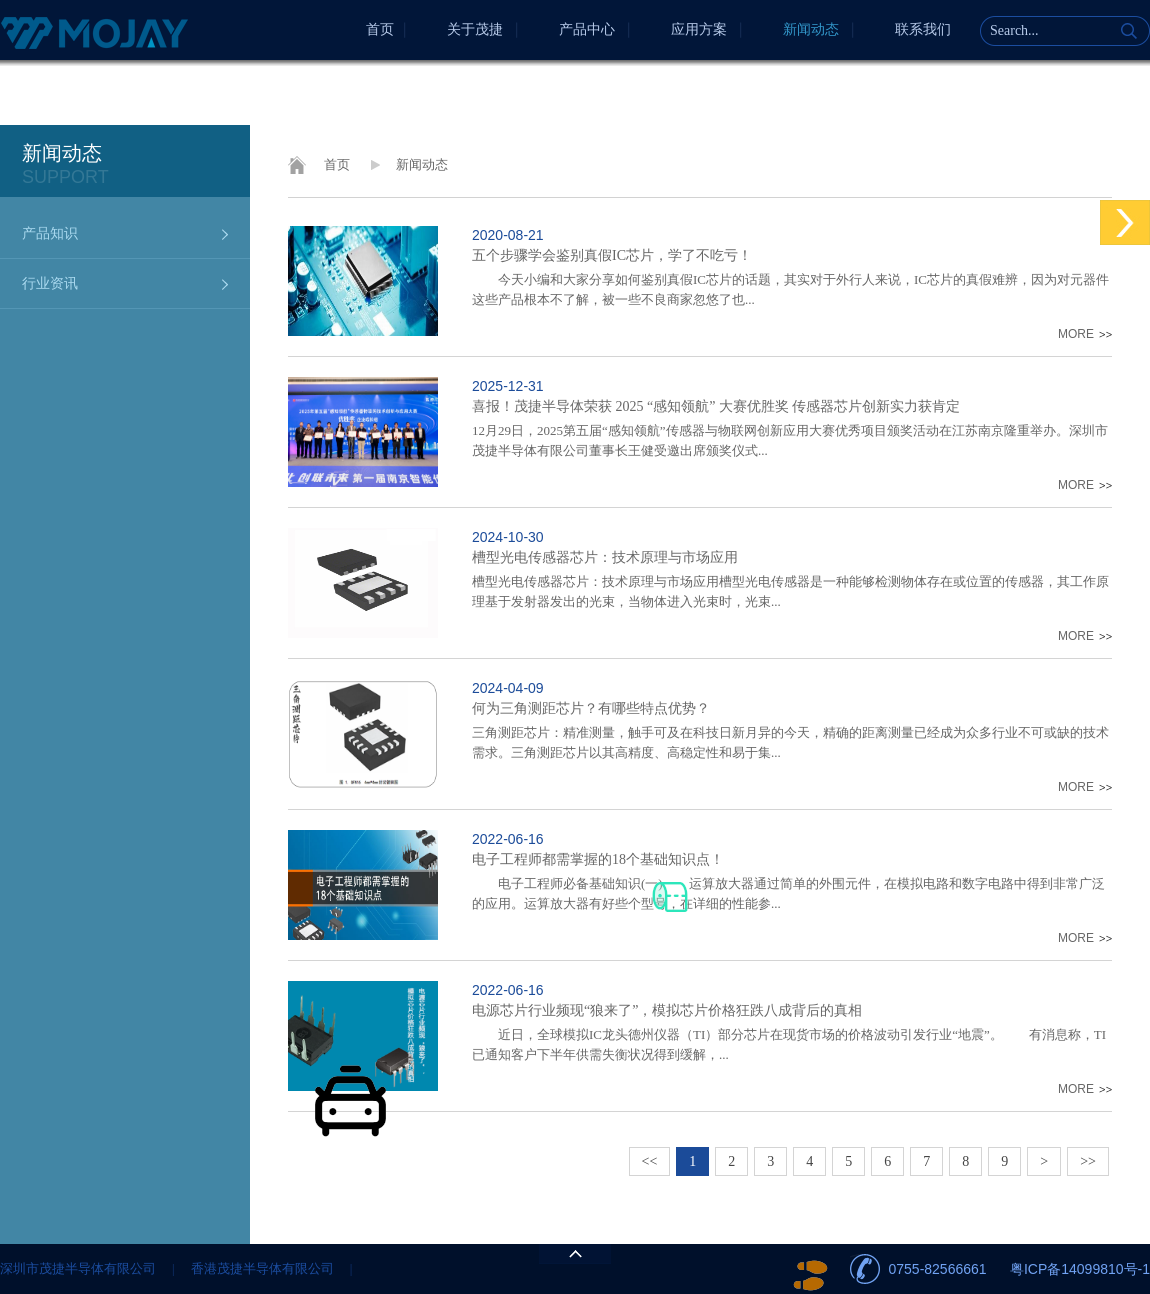  Describe the element at coordinates (810, 1275) in the screenshot. I see `view step count or walking activity` at that location.